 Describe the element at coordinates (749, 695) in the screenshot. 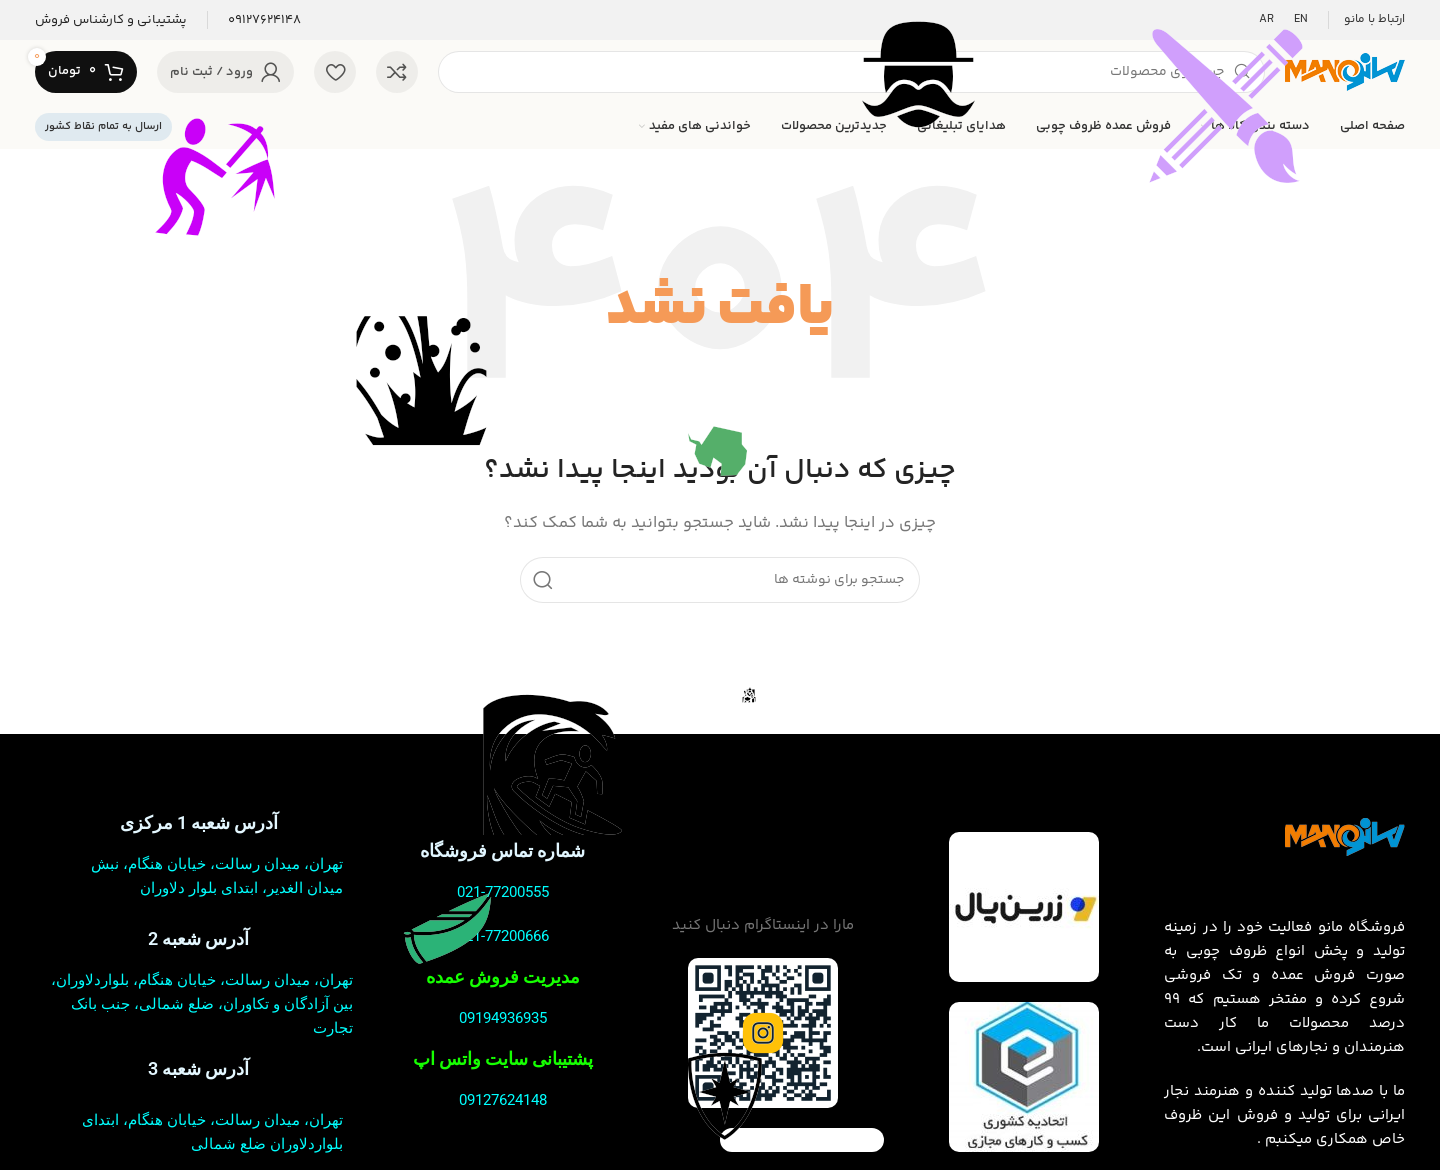

I see `the emperor tarot card` at that location.